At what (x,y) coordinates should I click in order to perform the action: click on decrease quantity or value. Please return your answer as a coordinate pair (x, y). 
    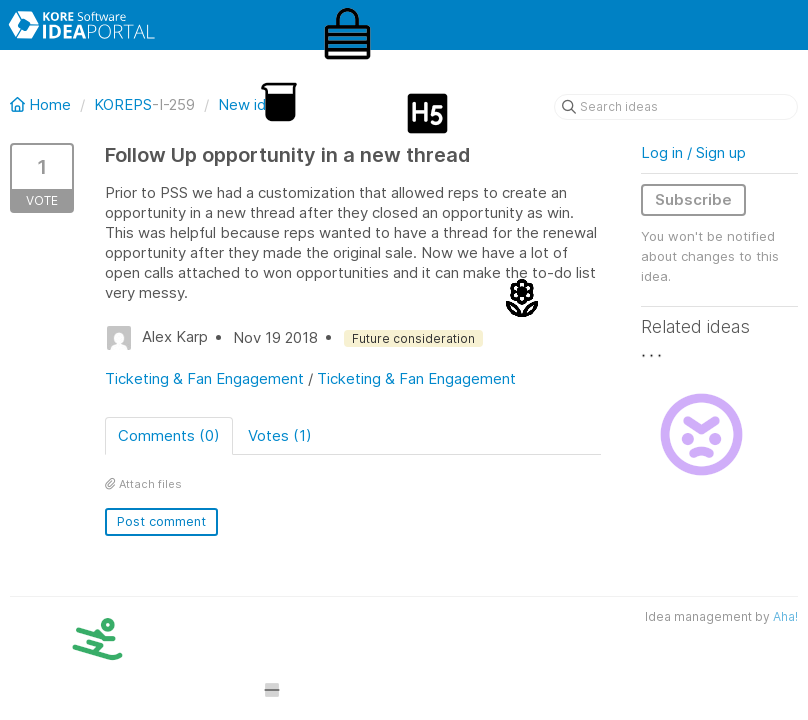
    Looking at the image, I should click on (272, 690).